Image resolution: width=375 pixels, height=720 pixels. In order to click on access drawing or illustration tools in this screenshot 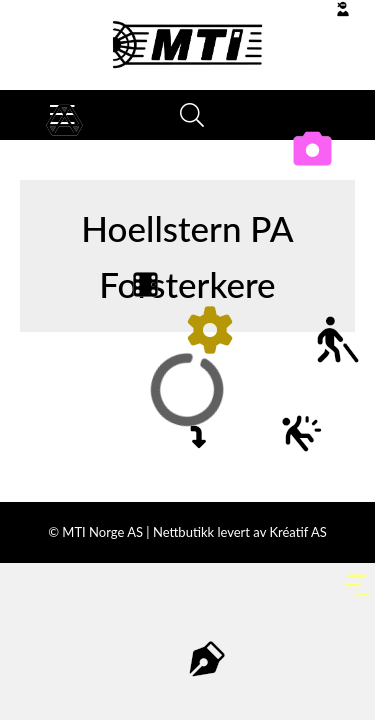, I will do `click(205, 661)`.